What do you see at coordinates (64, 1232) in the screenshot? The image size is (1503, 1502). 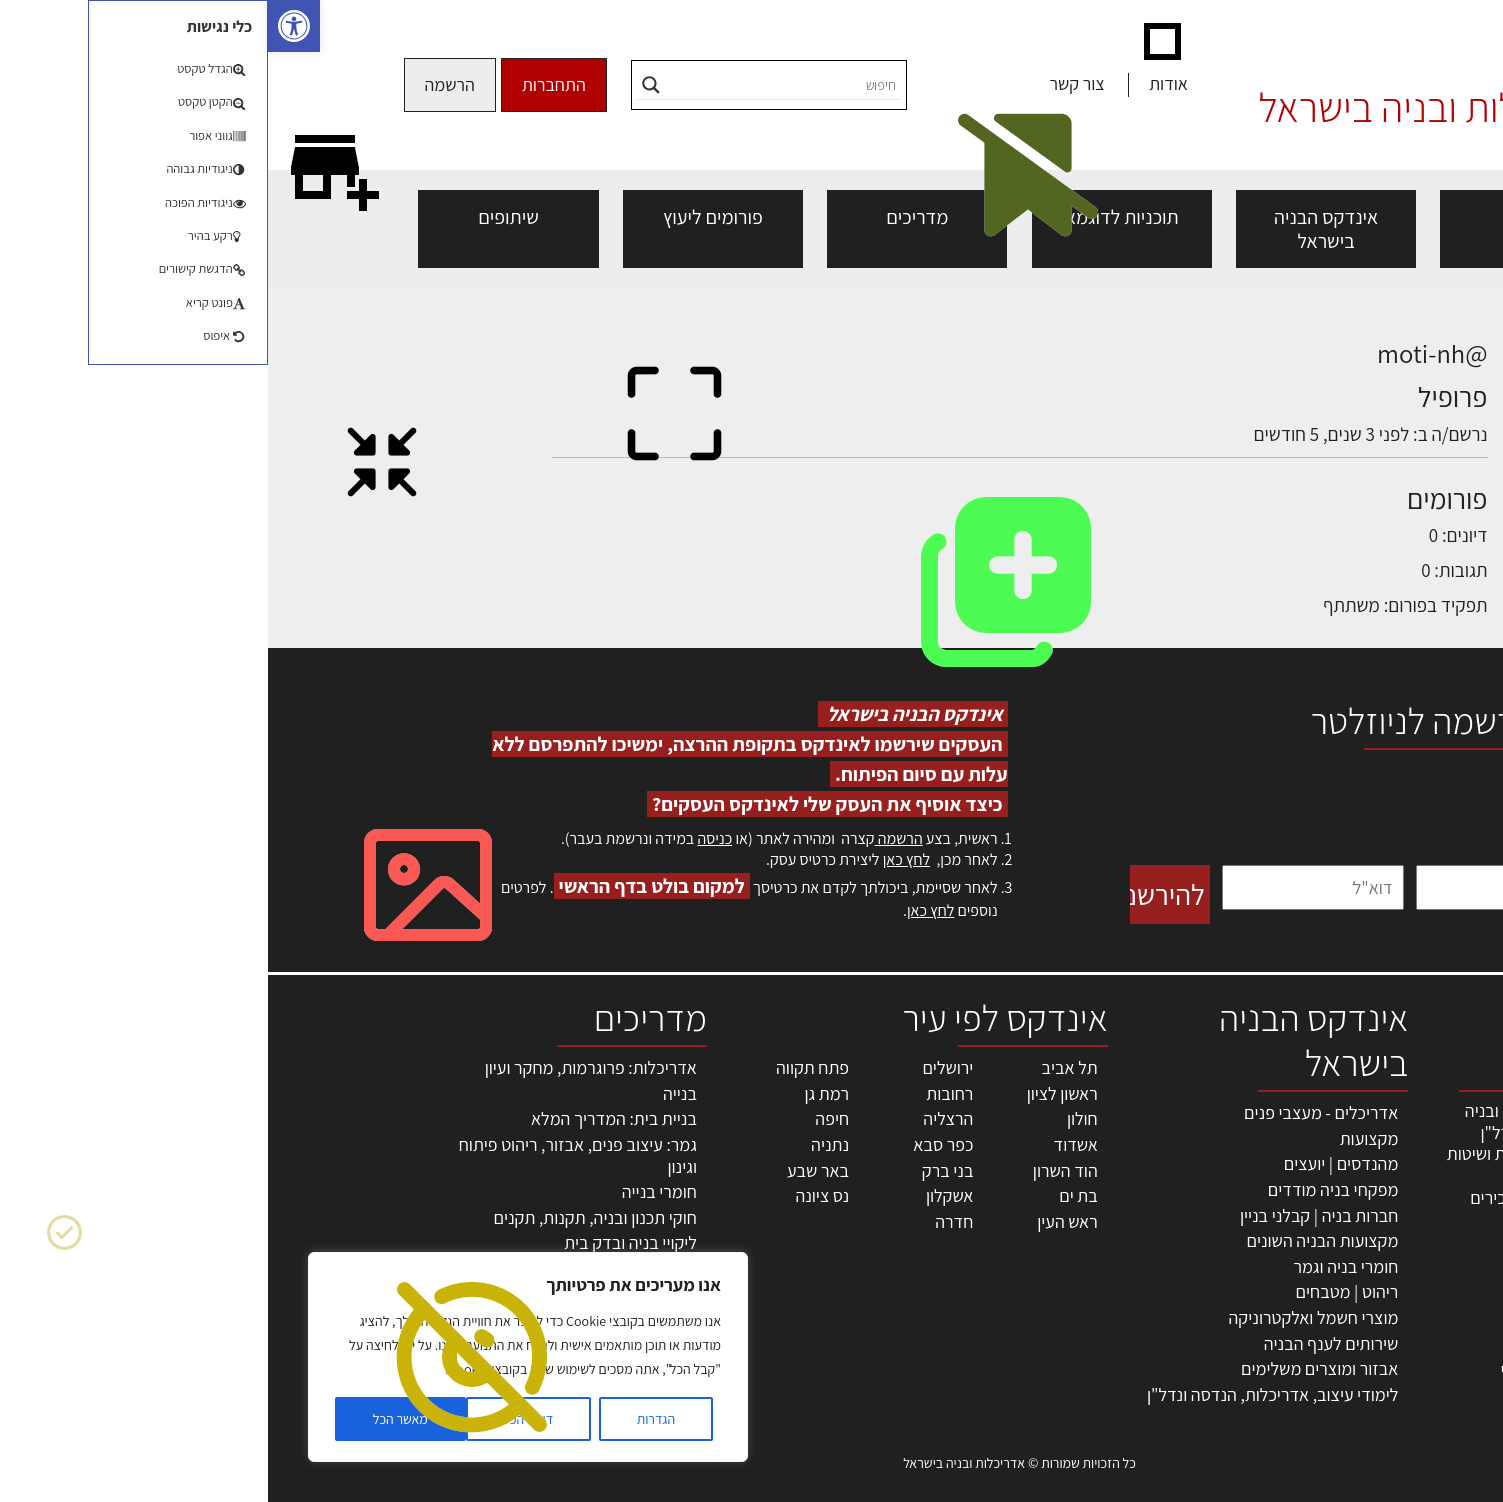 I see `indicates a completed or successful action` at bounding box center [64, 1232].